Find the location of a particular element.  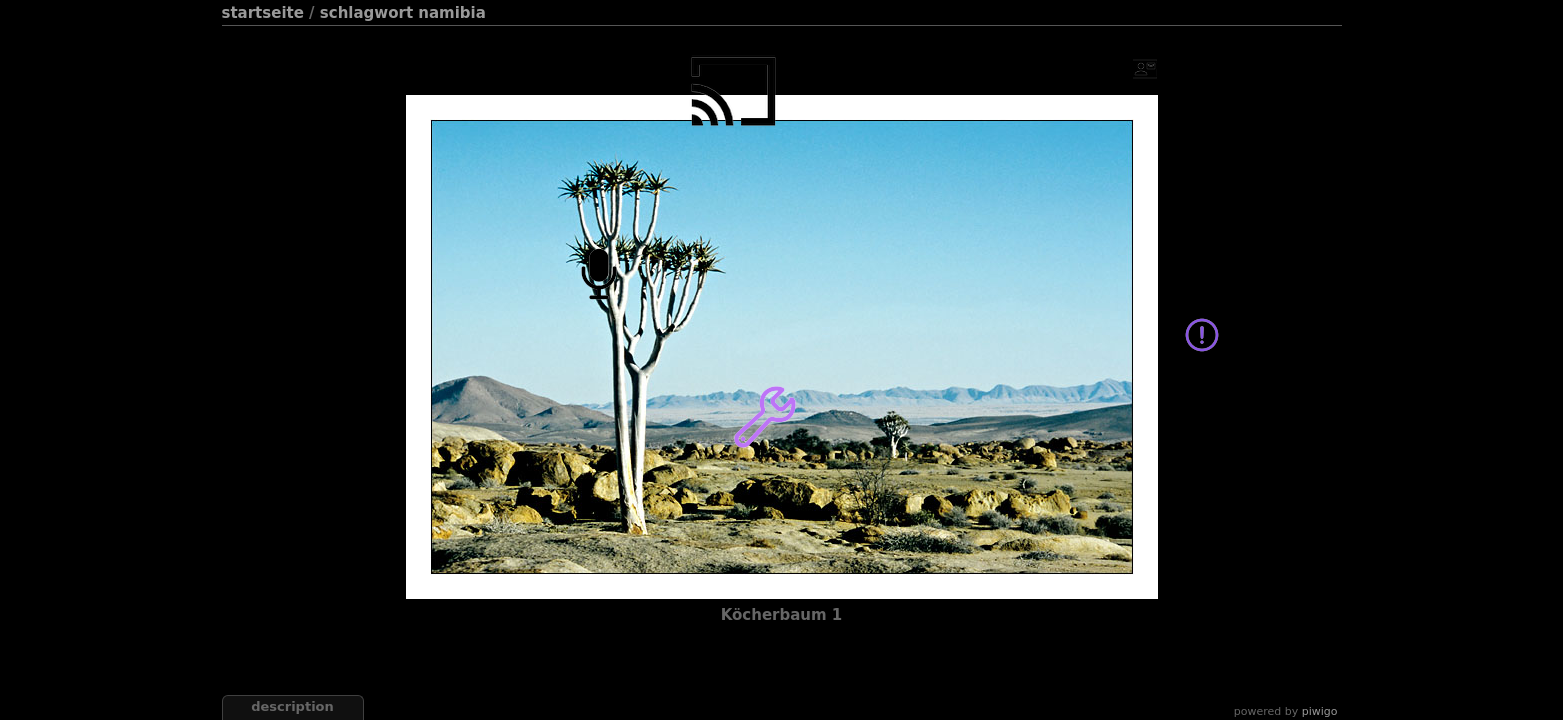

indicates a warning or alert that needs attention is located at coordinates (1202, 335).